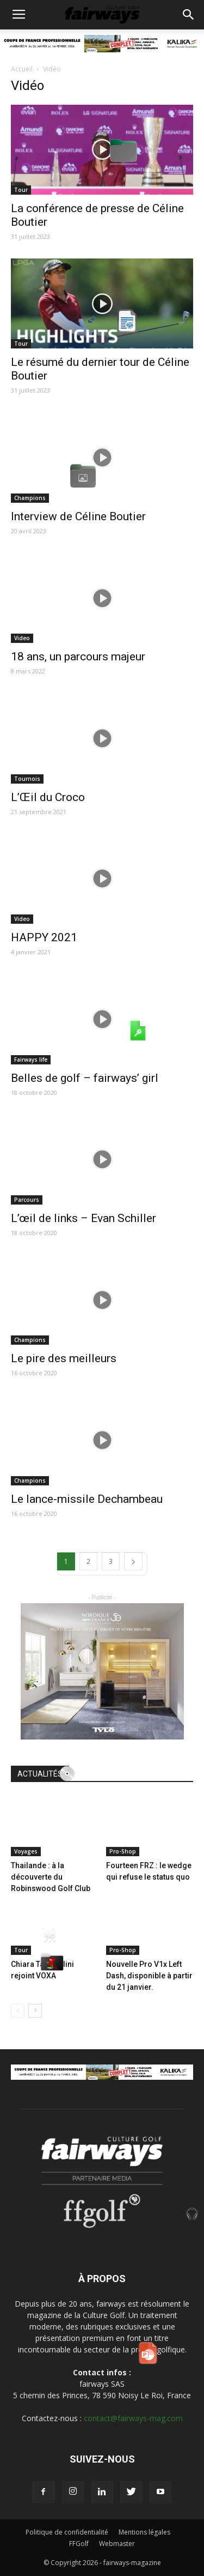 The image size is (204, 2576). I want to click on open your pictures folder, so click(83, 476).